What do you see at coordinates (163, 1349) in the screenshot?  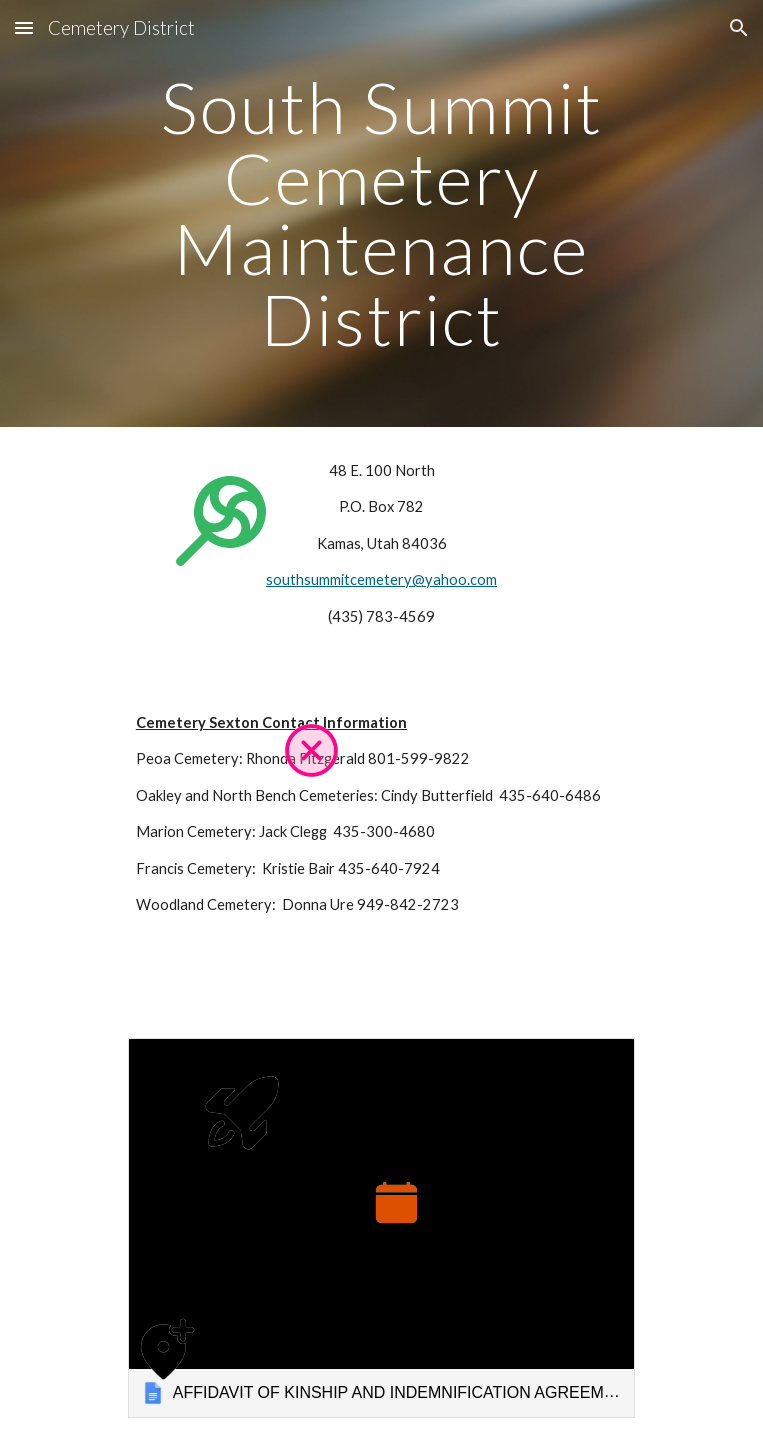 I see `add a new location pin to the map` at bounding box center [163, 1349].